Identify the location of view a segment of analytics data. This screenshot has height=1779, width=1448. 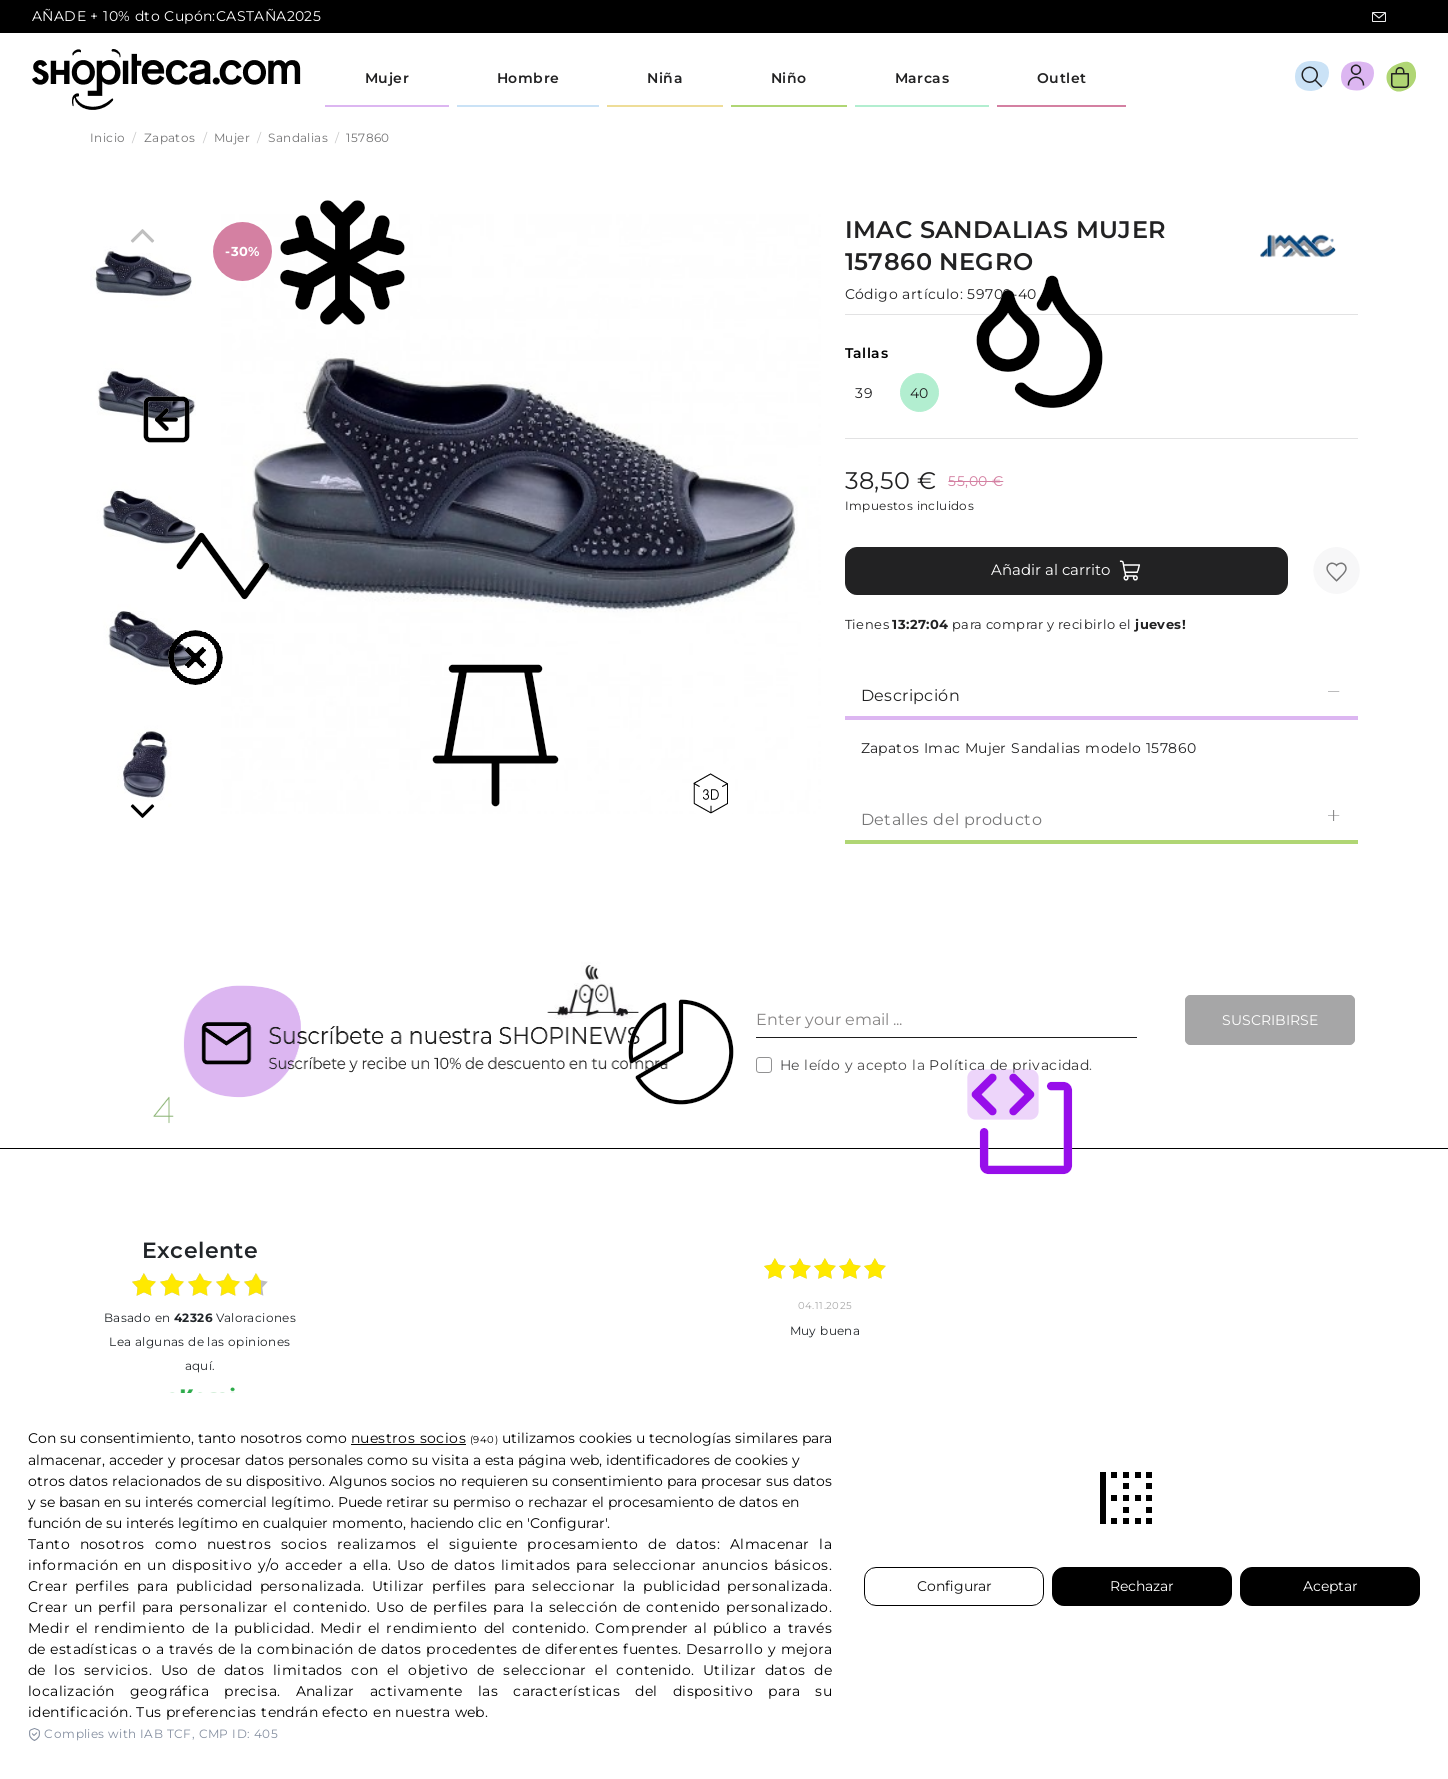
(681, 1052).